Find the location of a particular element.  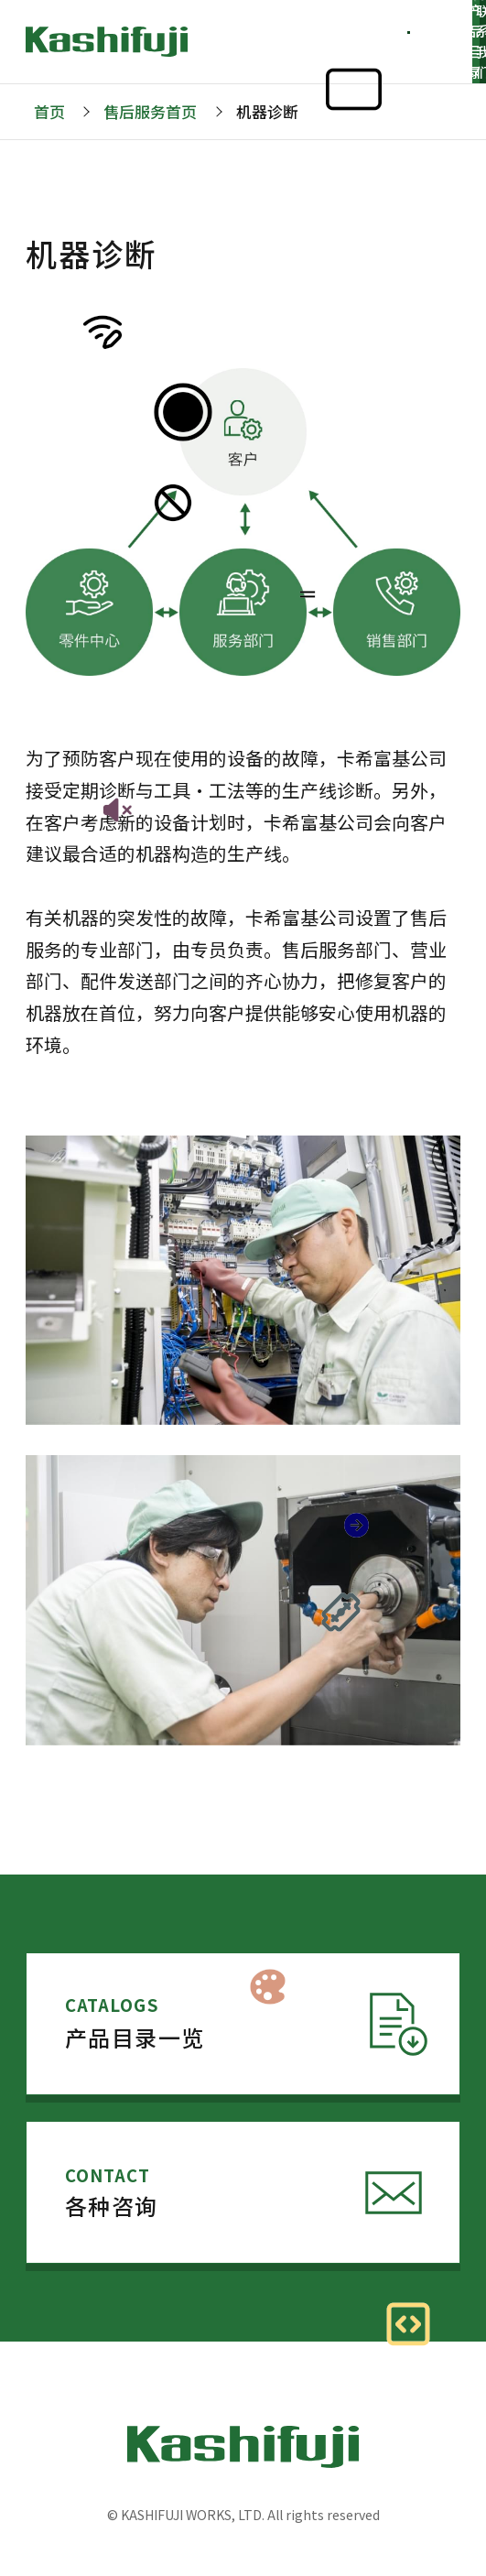

edit or rename wifi network settings is located at coordinates (103, 330).